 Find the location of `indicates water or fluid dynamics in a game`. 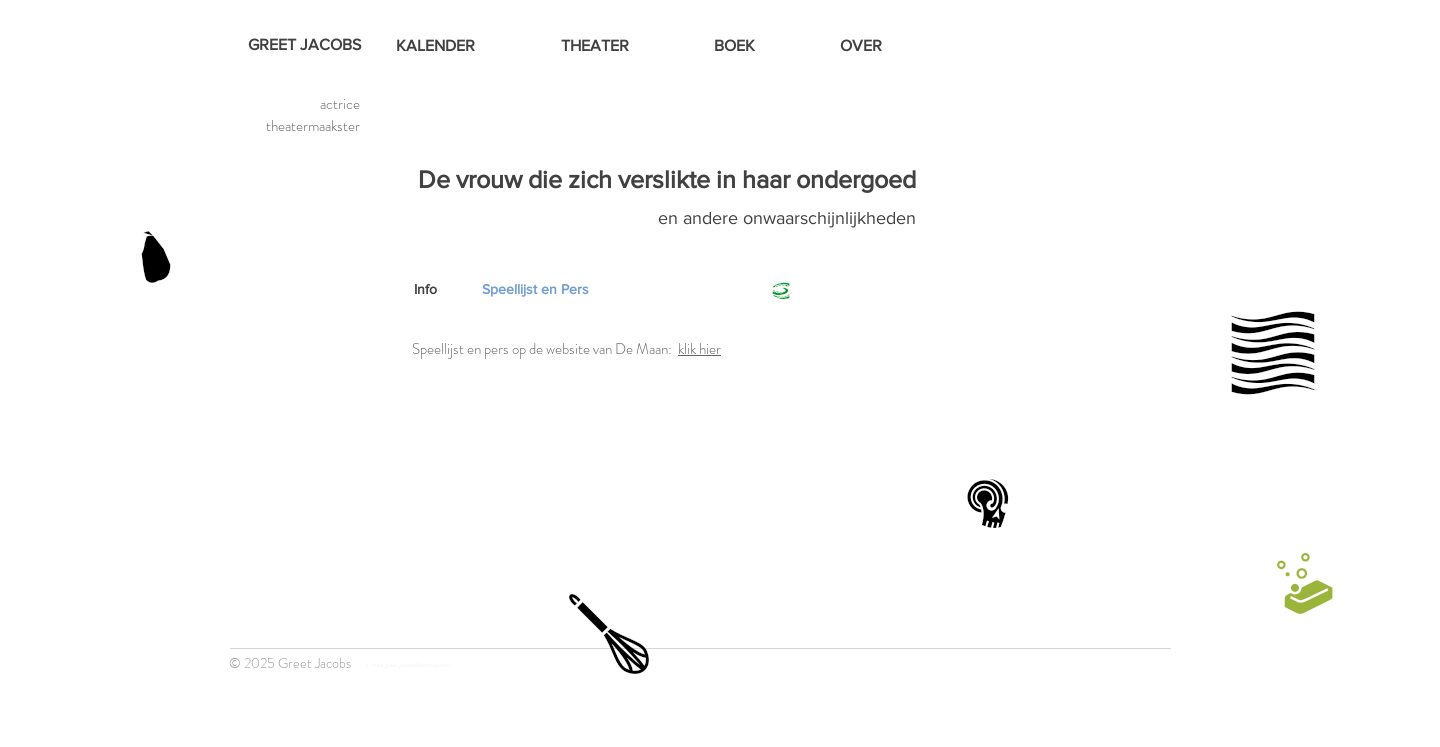

indicates water or fluid dynamics in a game is located at coordinates (1273, 353).